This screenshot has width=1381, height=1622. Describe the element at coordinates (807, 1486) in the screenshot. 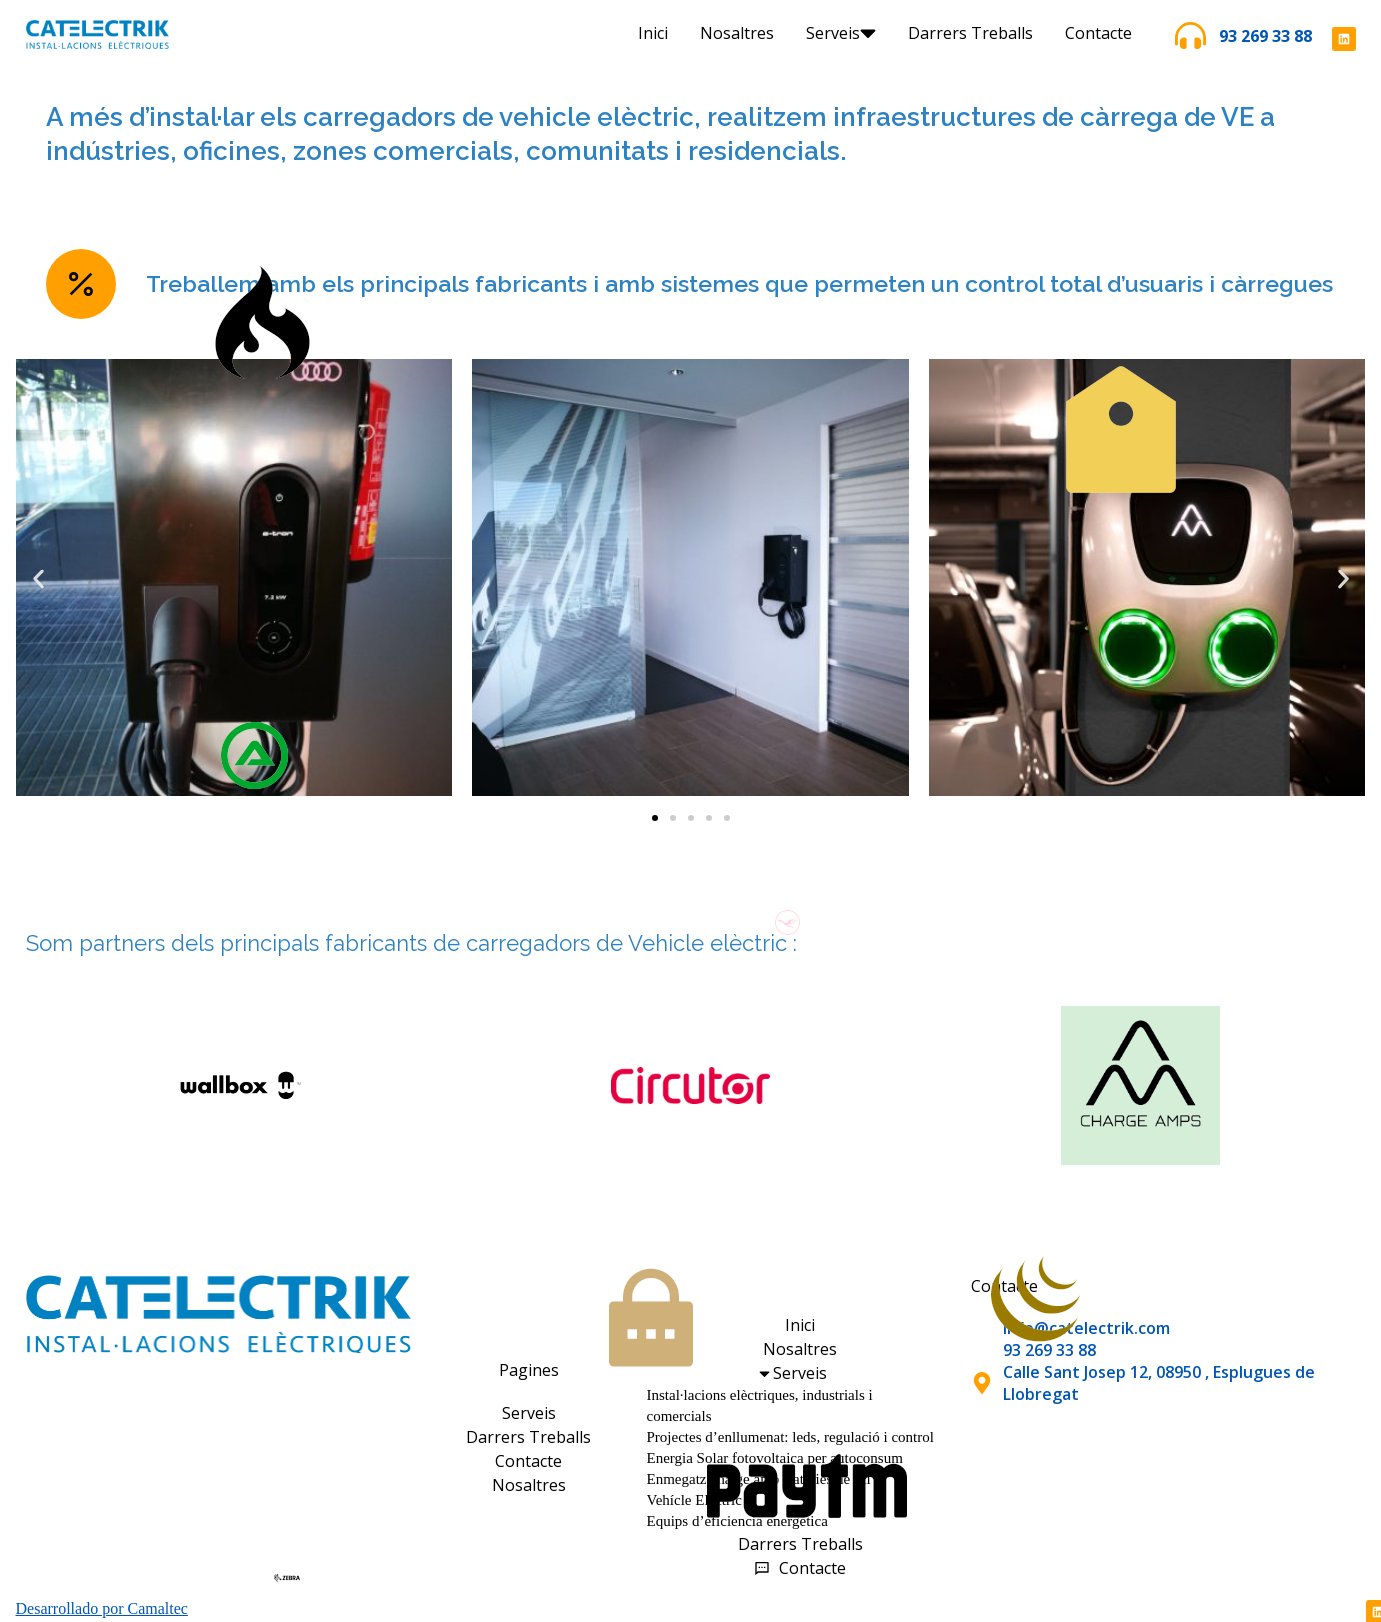

I see `open Paytm payment app` at that location.